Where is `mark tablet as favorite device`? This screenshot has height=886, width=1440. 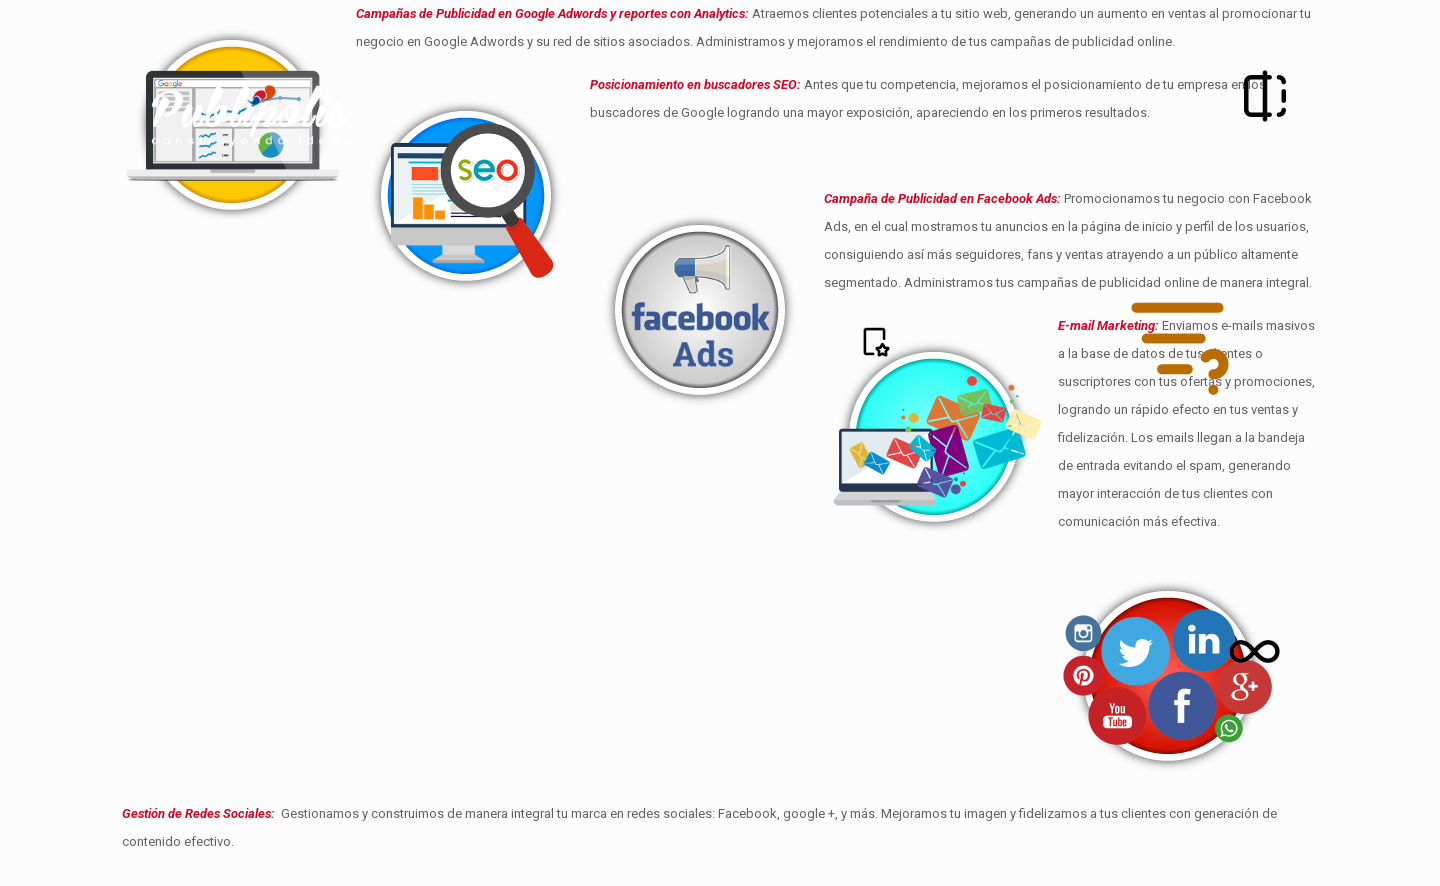
mark tablet as favorite device is located at coordinates (874, 341).